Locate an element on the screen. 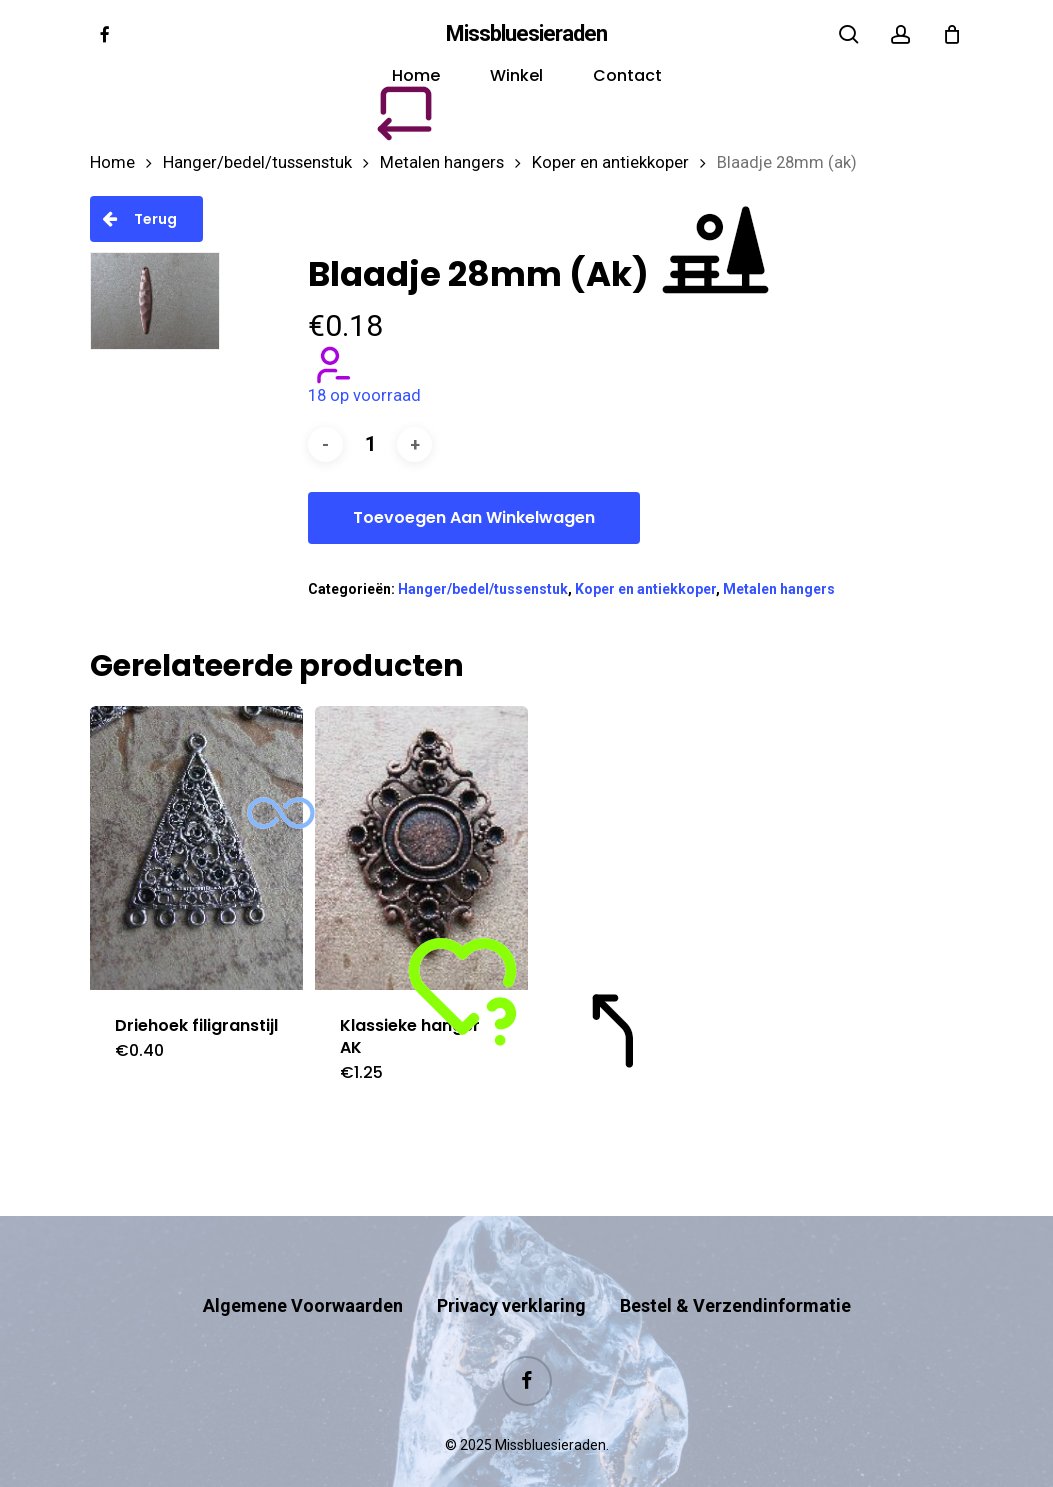  bear left at the next turn is located at coordinates (611, 1031).